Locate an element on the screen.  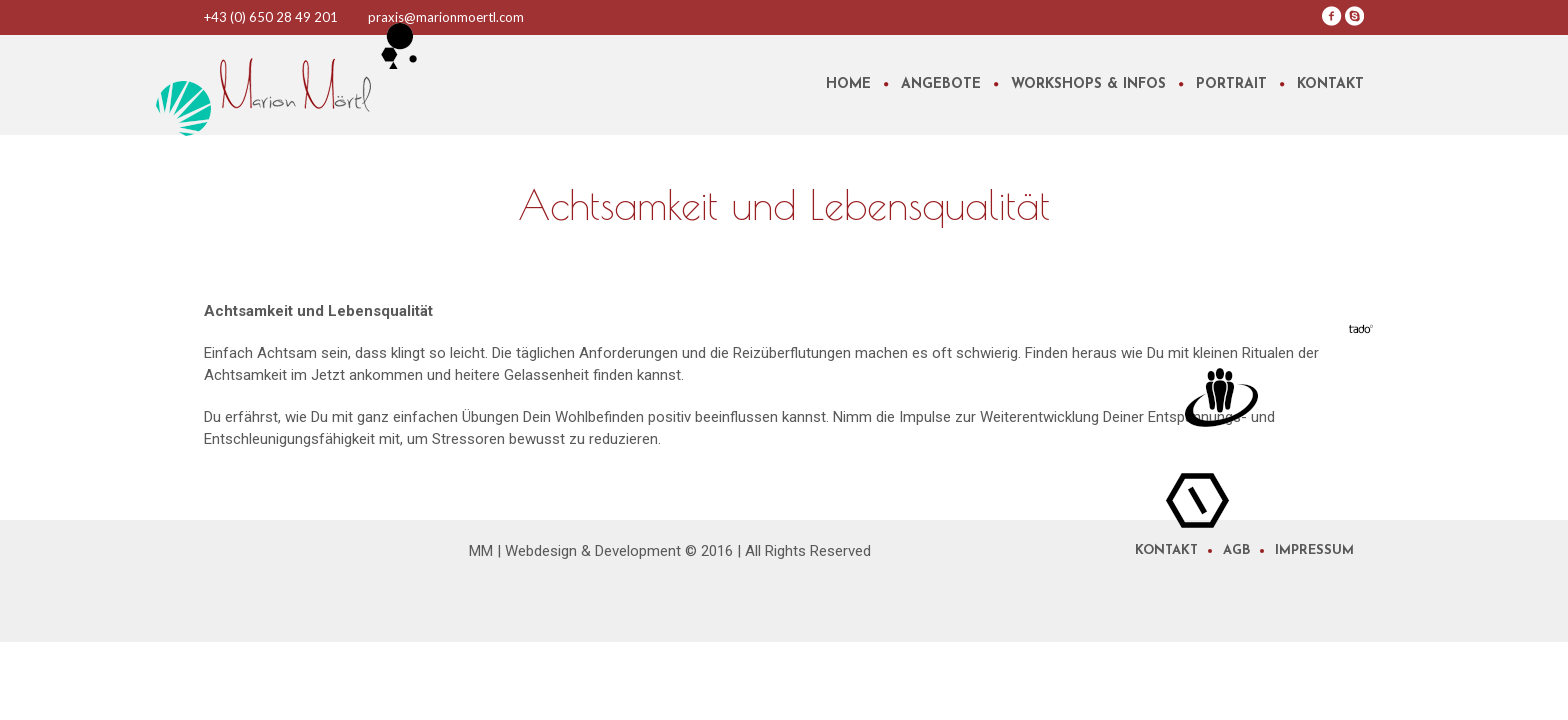
taichi graphics company logo is located at coordinates (399, 46).